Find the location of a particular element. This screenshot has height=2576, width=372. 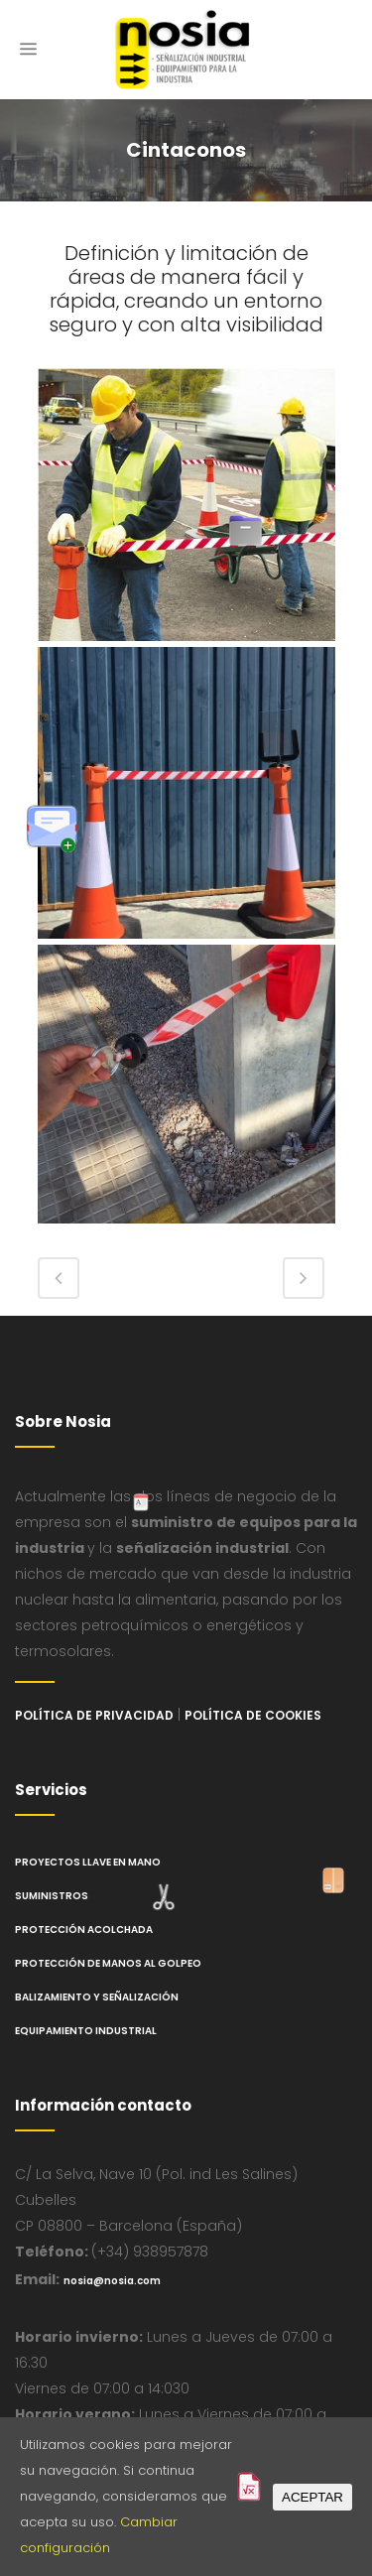

cut selected content to clipboard is located at coordinates (164, 1897).